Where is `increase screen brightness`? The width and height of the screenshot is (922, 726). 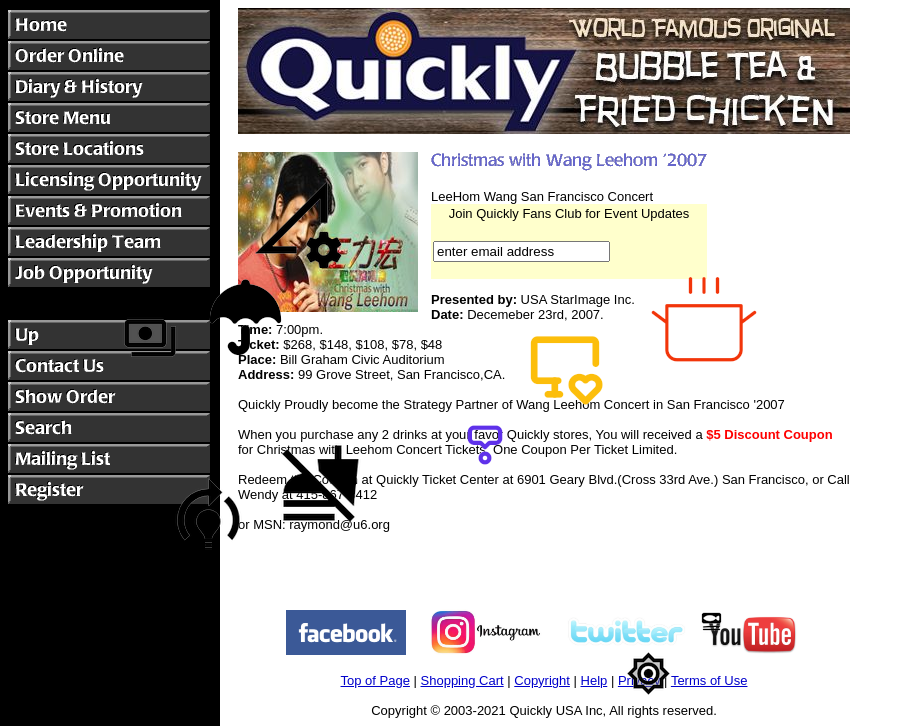 increase screen brightness is located at coordinates (648, 673).